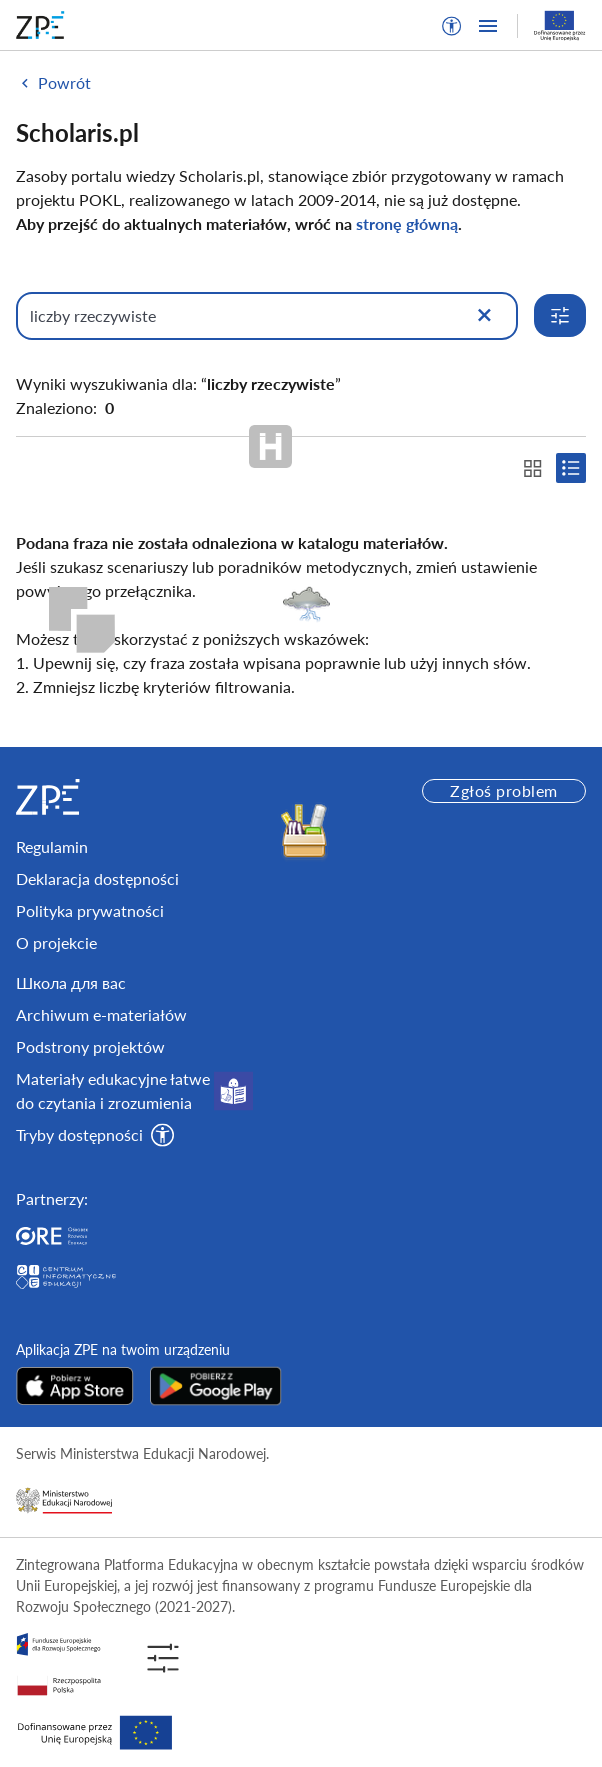  What do you see at coordinates (270, 446) in the screenshot?
I see `indicates HSPA mobile network connection` at bounding box center [270, 446].